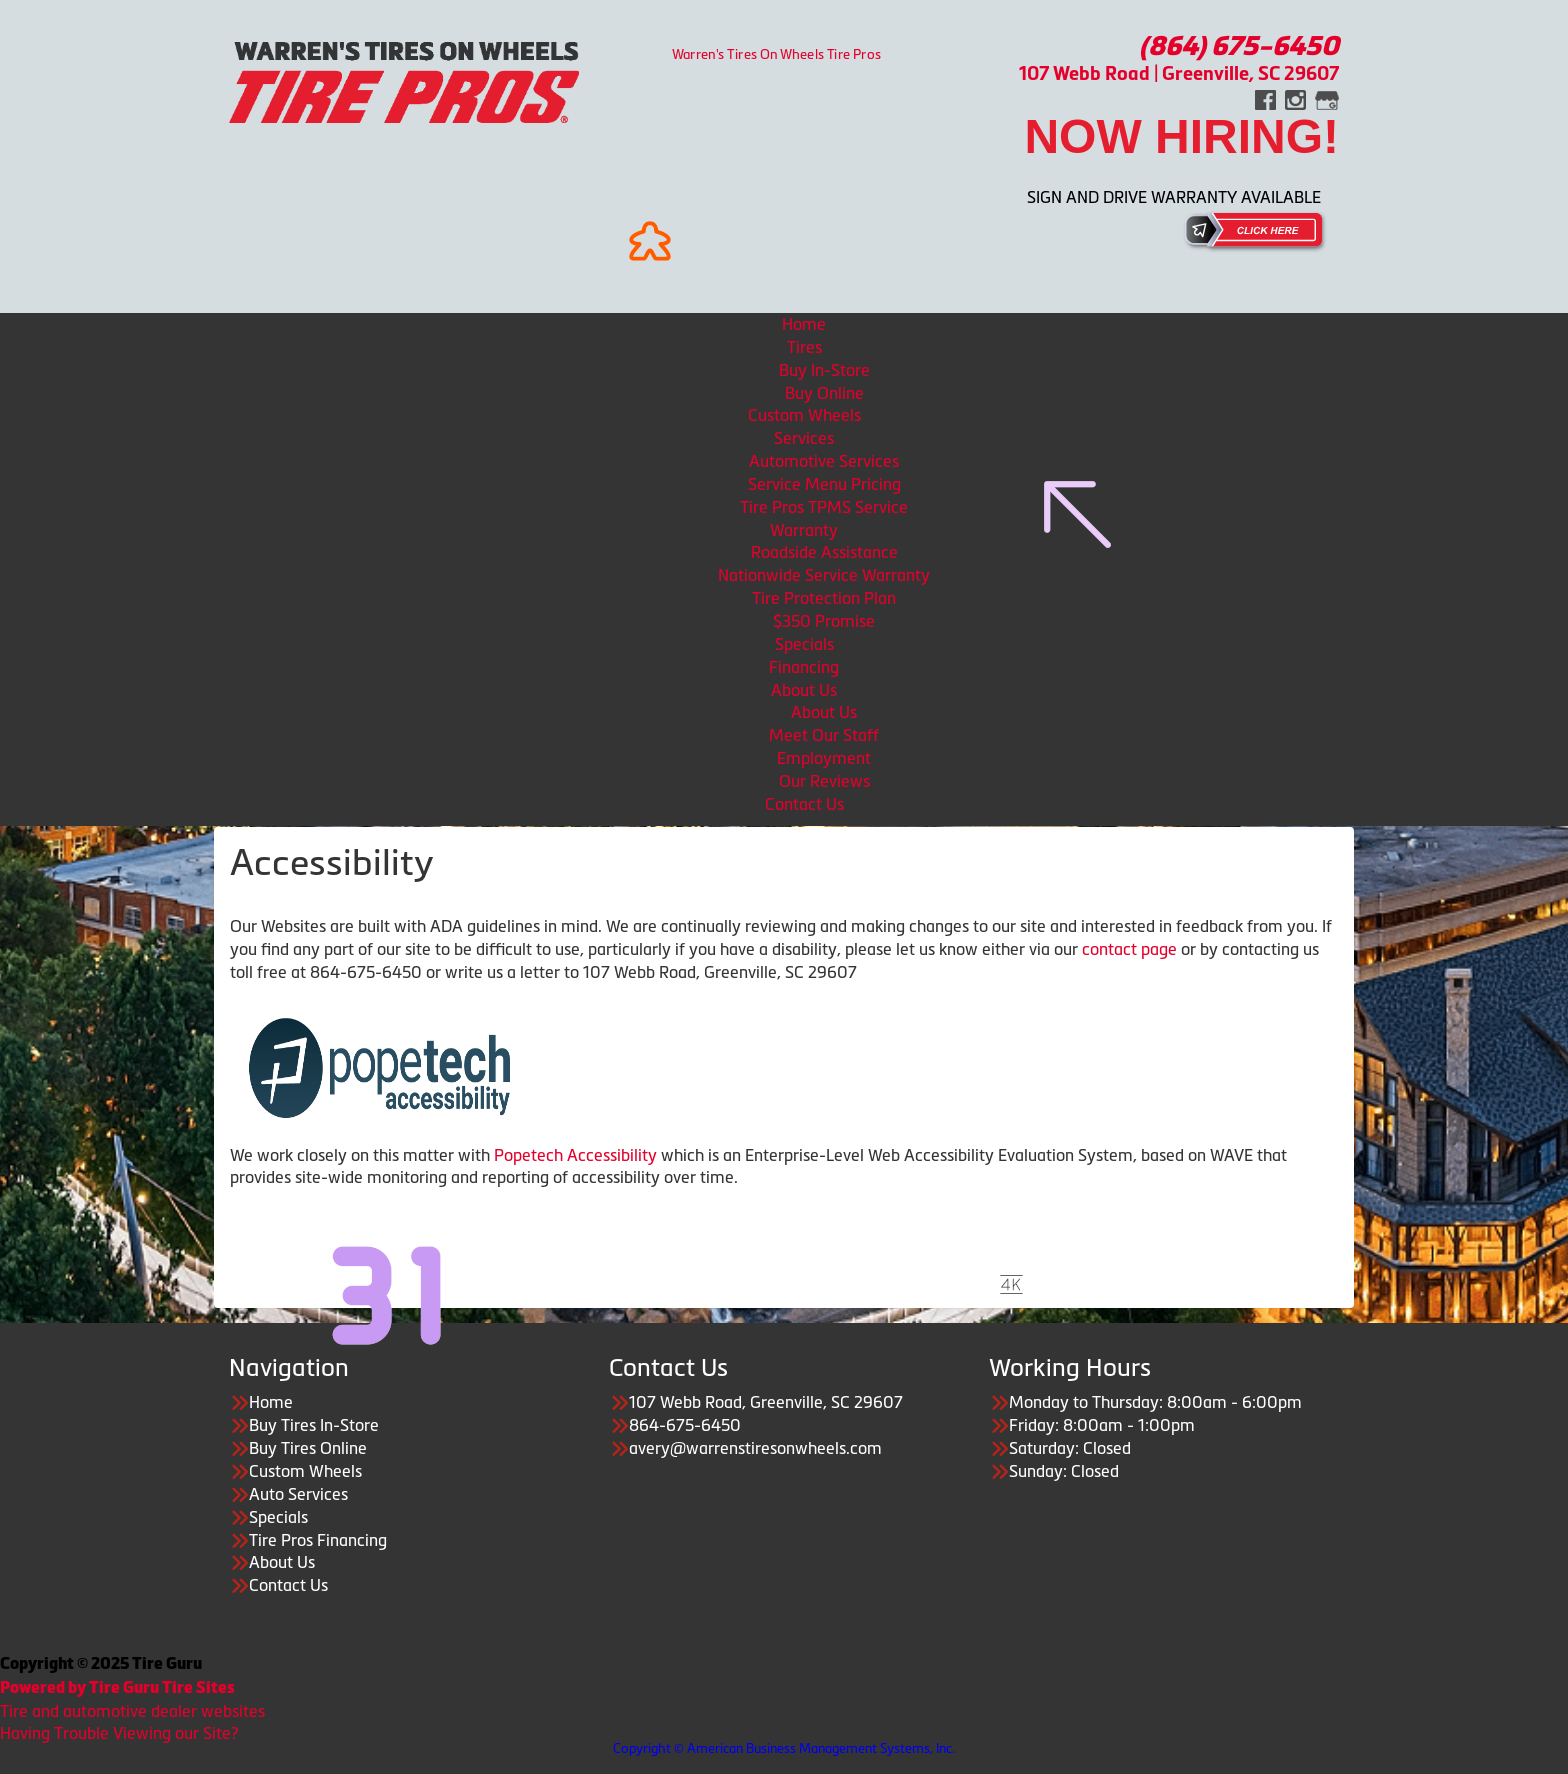 This screenshot has width=1568, height=1774. I want to click on indicates 4K video resolution available, so click(1011, 1284).